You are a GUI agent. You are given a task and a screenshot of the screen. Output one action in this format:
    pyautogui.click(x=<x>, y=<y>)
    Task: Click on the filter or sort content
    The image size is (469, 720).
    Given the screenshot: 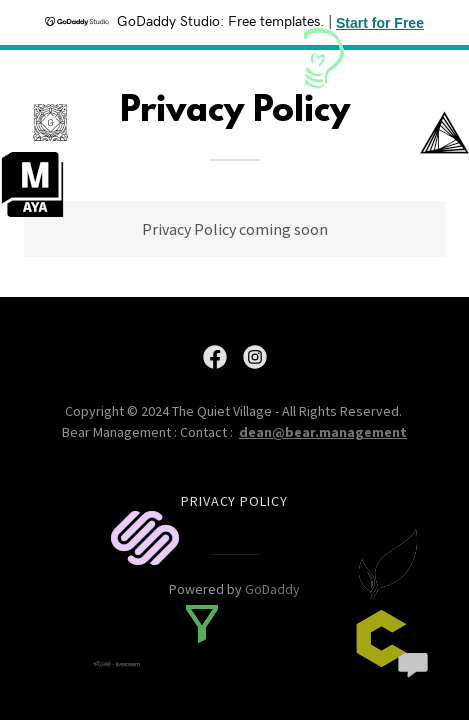 What is the action you would take?
    pyautogui.click(x=202, y=623)
    